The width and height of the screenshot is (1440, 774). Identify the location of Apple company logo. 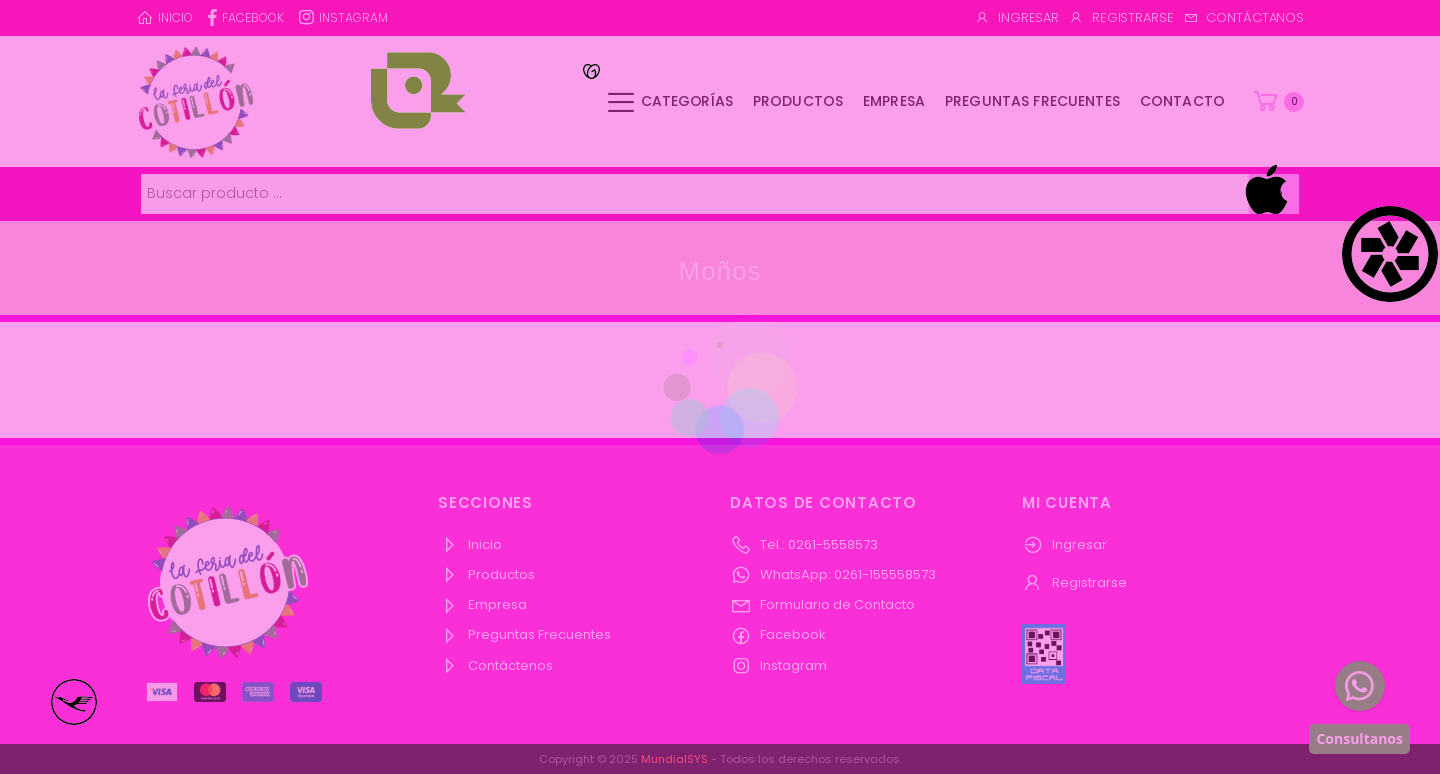
(1266, 189).